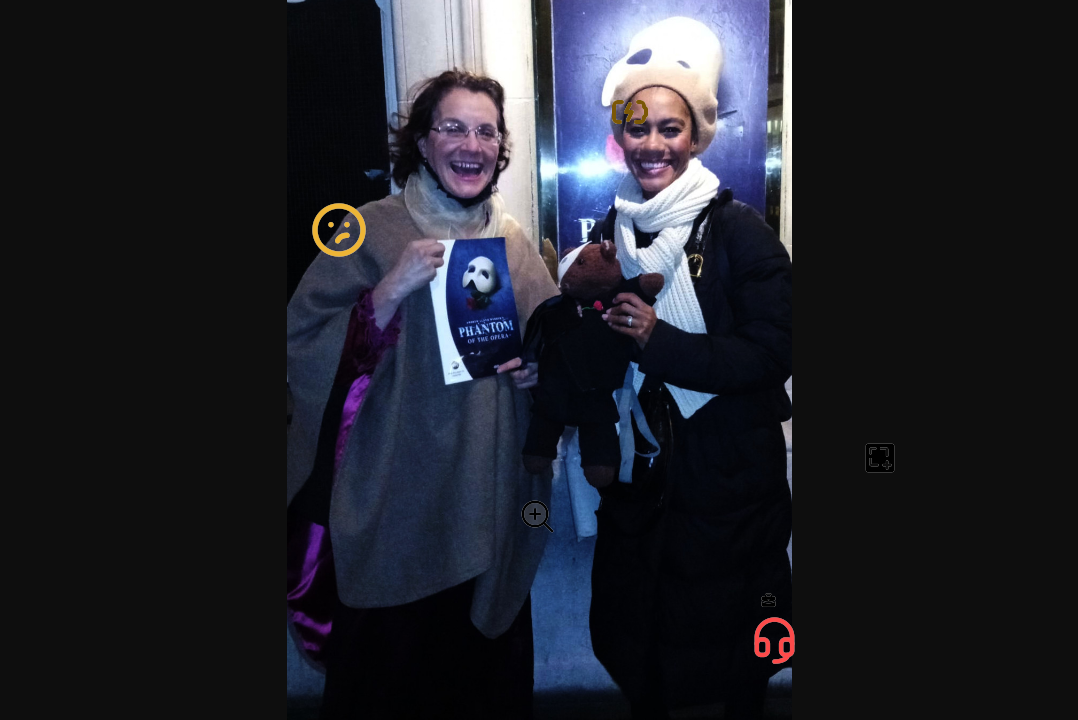 The image size is (1078, 720). I want to click on indicate user frustration or negative feedback, so click(339, 230).